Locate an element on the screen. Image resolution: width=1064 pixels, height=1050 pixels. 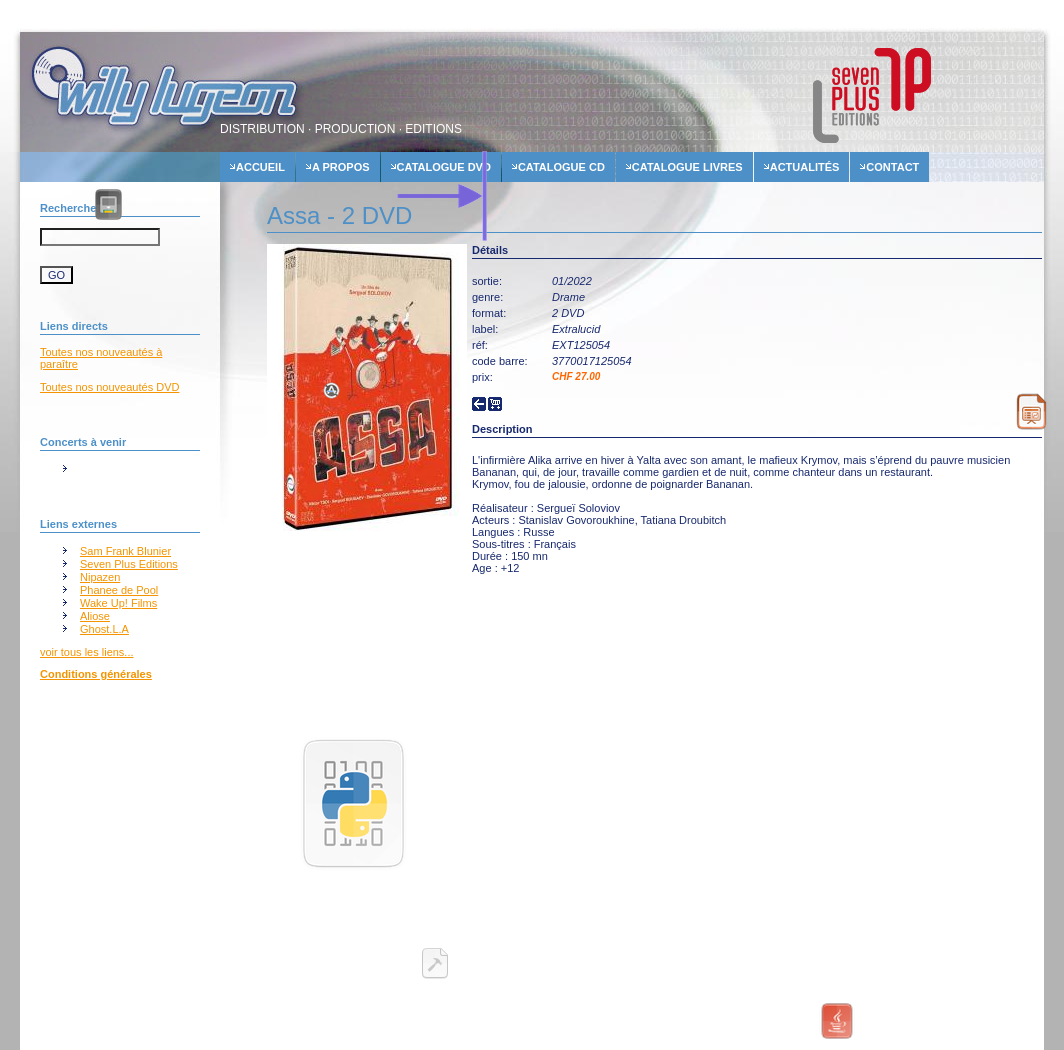
python bytecode file (.pyc) is located at coordinates (353, 803).